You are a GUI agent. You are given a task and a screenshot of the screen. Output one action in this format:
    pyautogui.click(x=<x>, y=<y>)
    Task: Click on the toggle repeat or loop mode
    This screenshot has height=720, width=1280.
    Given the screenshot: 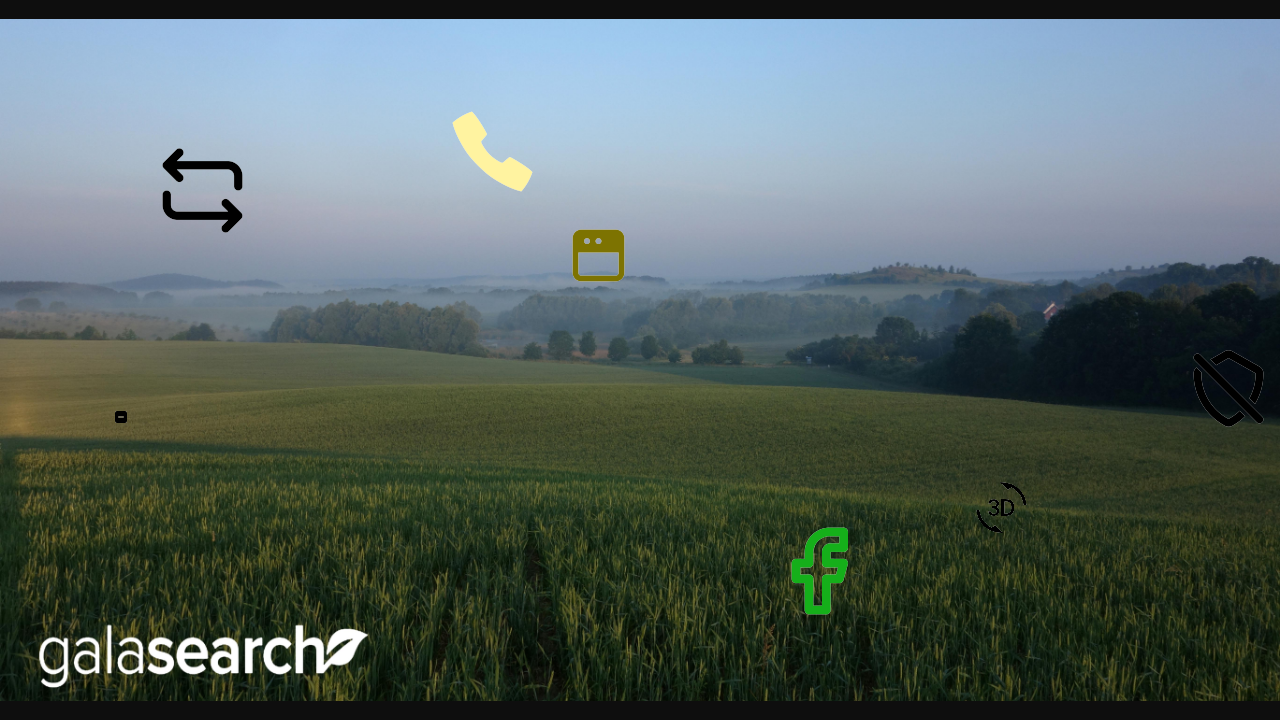 What is the action you would take?
    pyautogui.click(x=202, y=190)
    